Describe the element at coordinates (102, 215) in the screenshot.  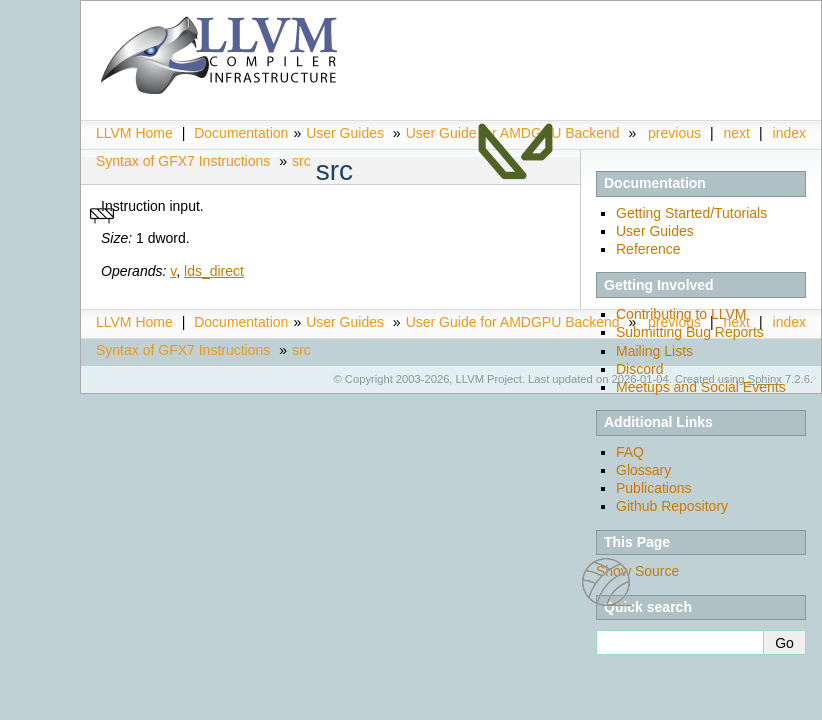
I see `indicates a blocked or restricted area` at that location.